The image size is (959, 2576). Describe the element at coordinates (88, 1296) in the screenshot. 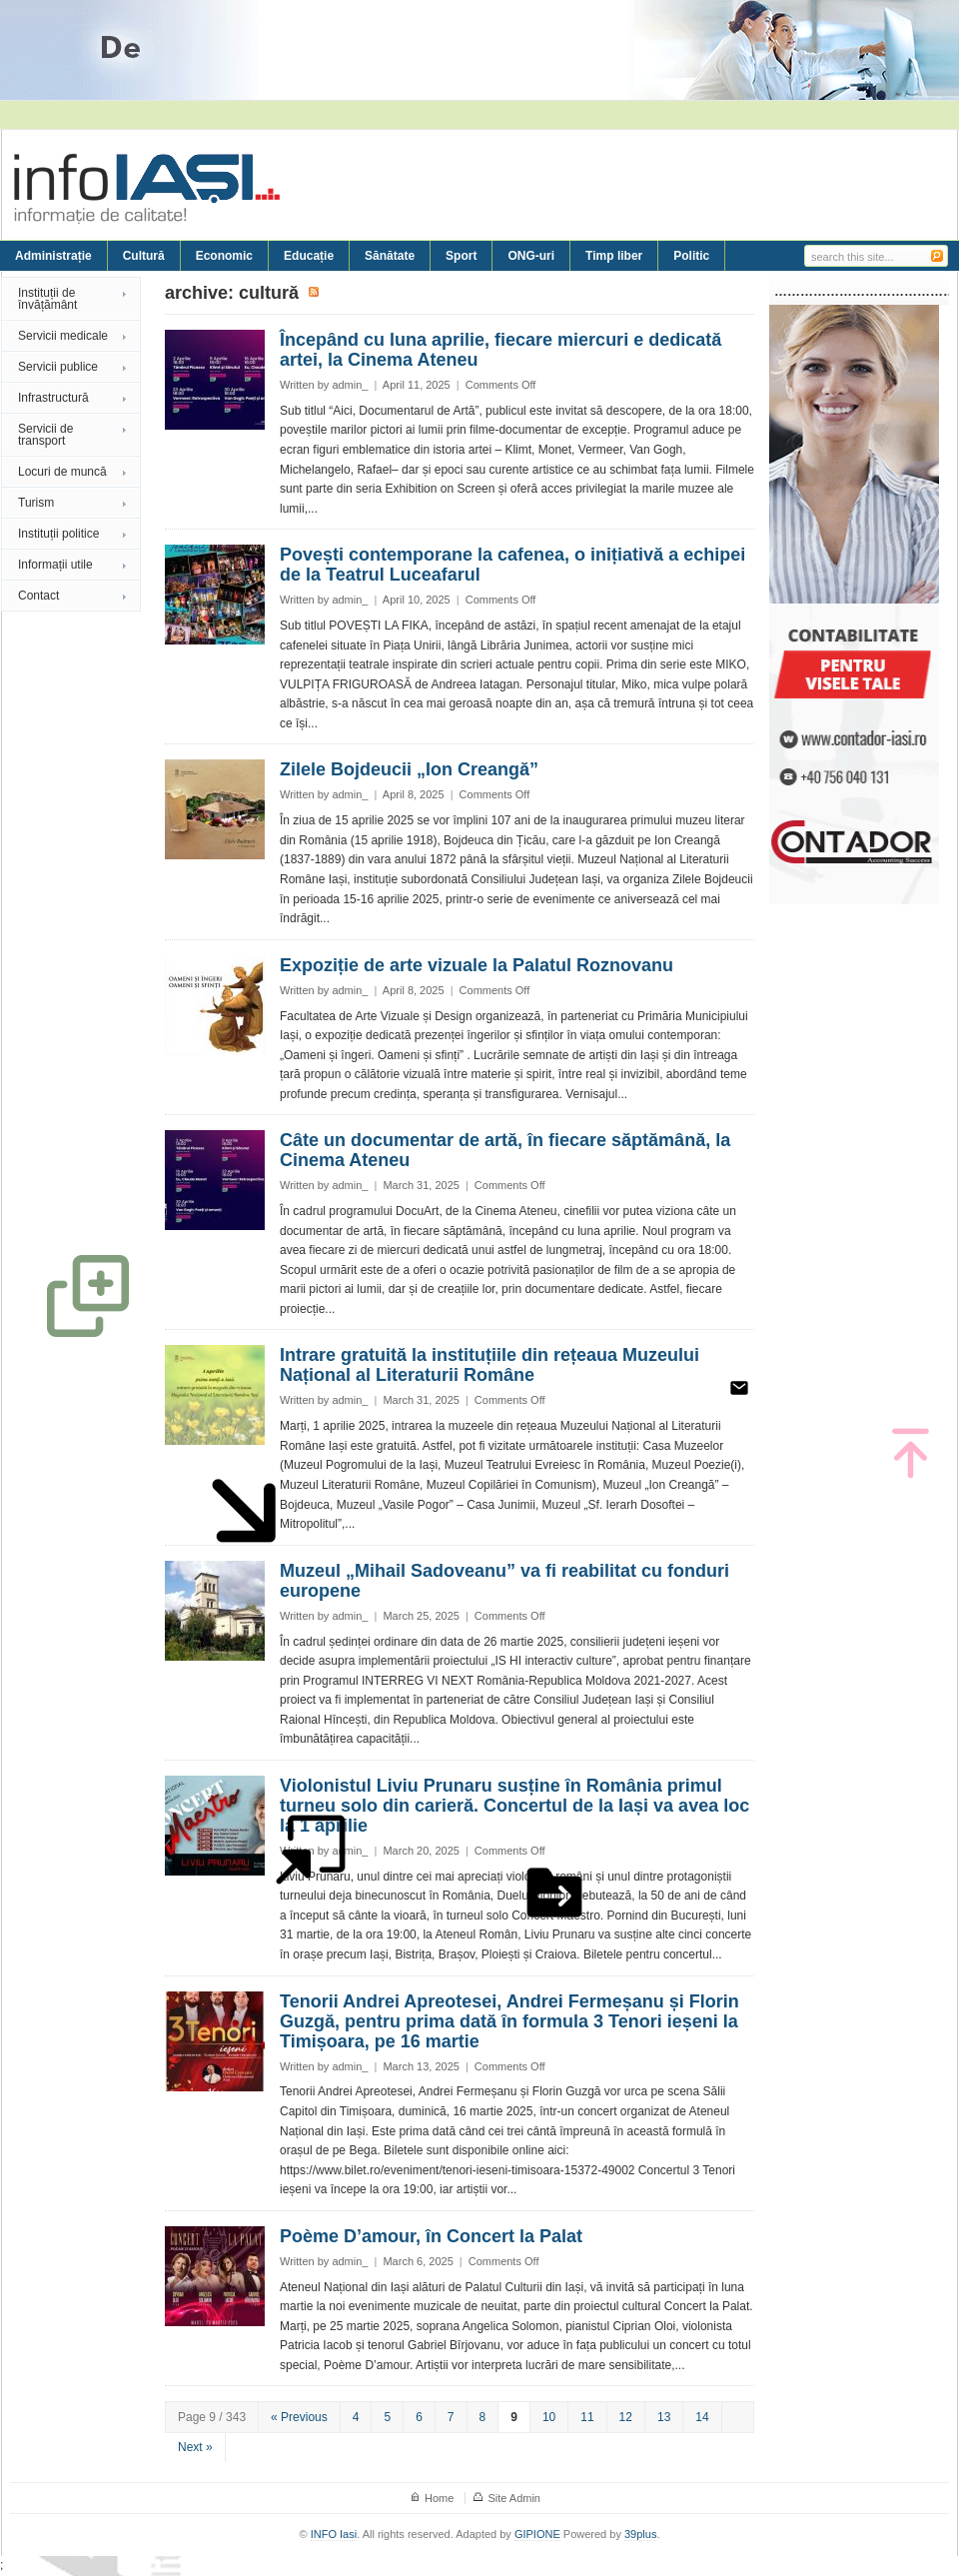

I see `duplicate or copy an item` at that location.